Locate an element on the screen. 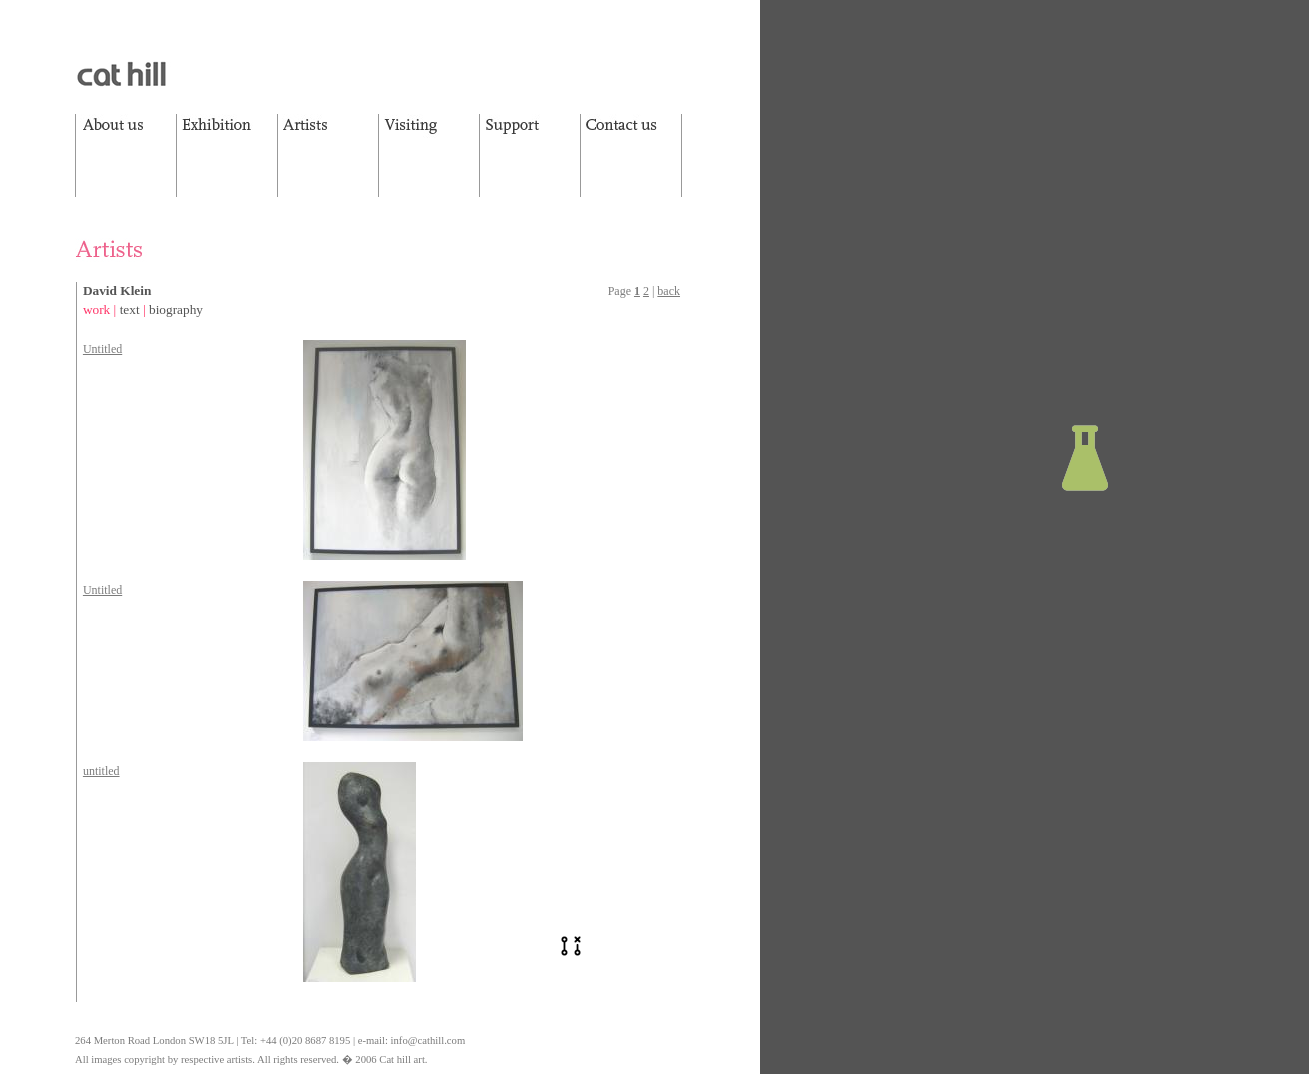 The width and height of the screenshot is (1309, 1074). indicates a closed or rejected pull request is located at coordinates (571, 946).